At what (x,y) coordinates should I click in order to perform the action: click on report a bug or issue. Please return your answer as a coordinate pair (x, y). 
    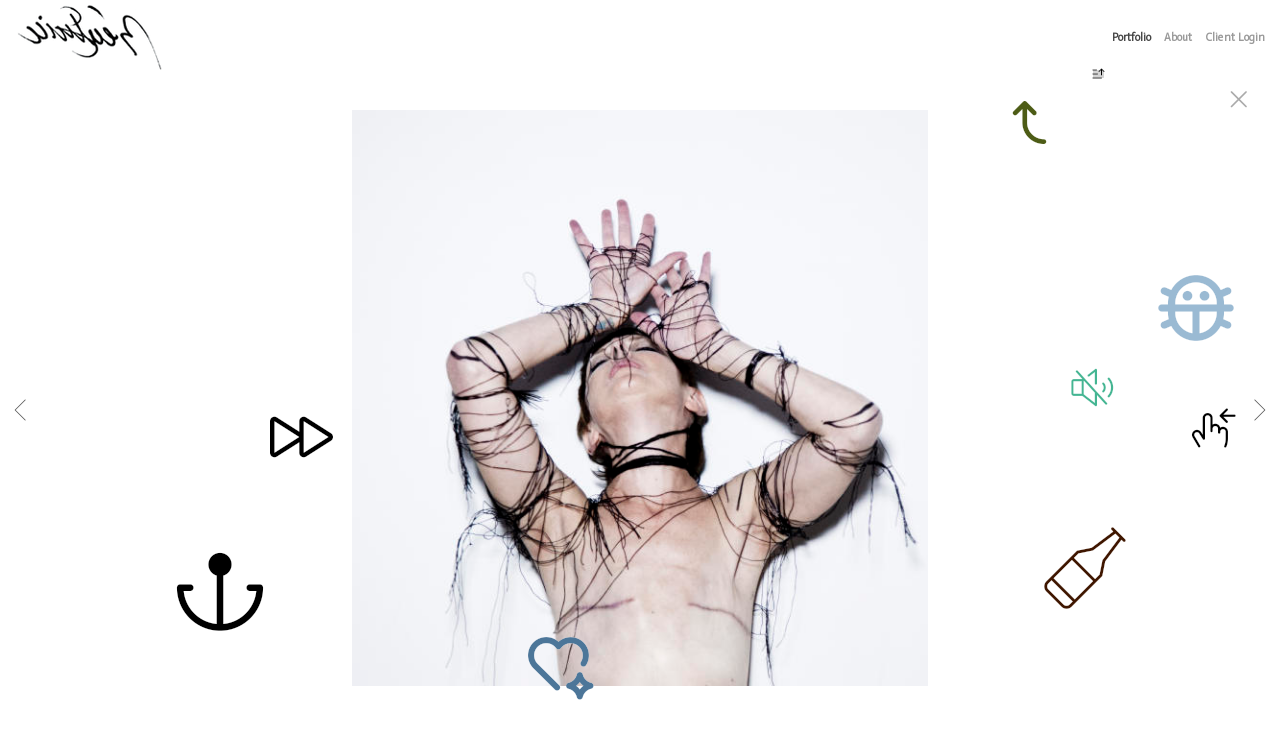
    Looking at the image, I should click on (1196, 308).